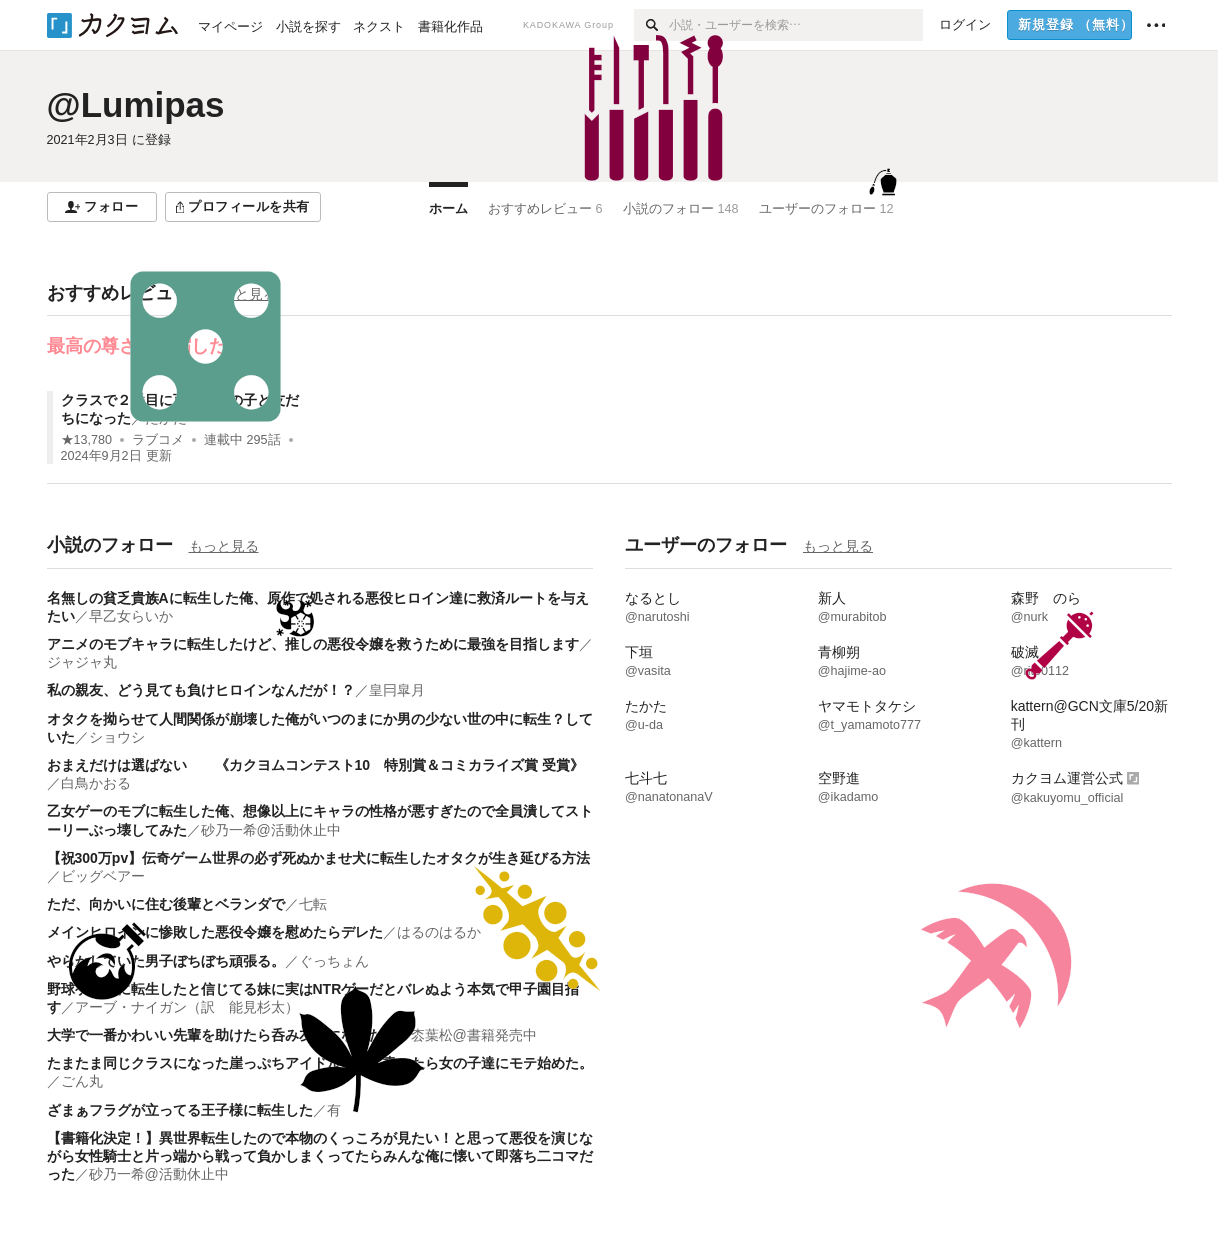 The width and height of the screenshot is (1218, 1235). I want to click on nature or plant category indicator, so click(362, 1048).